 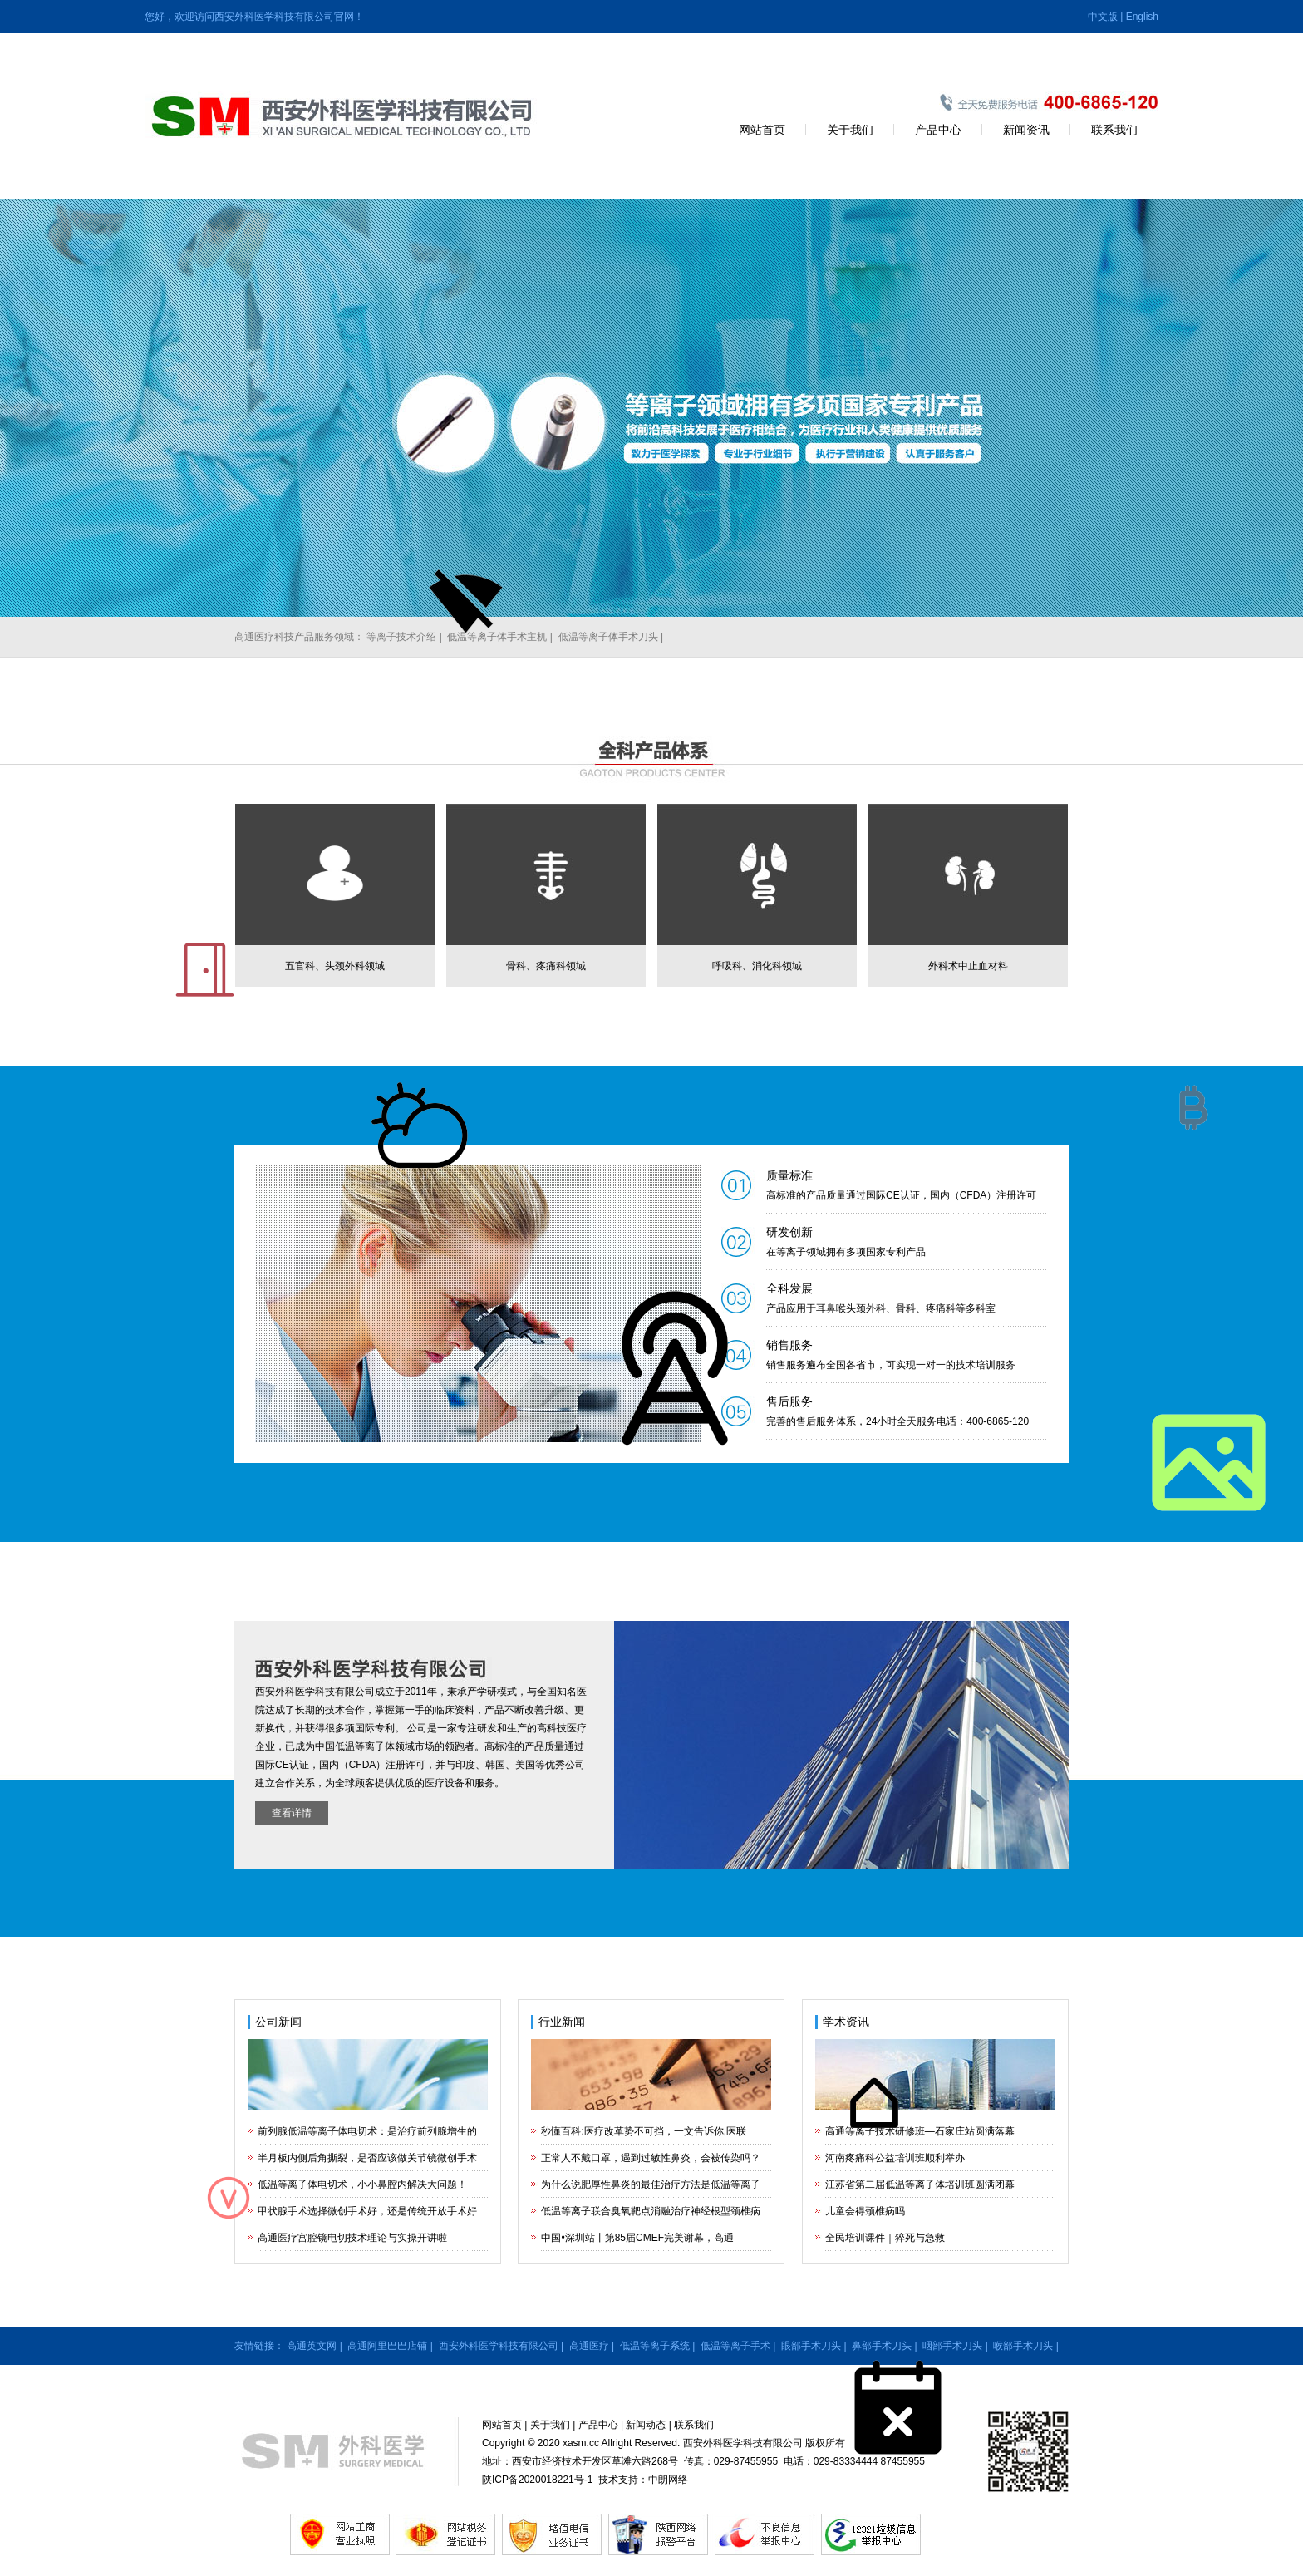 What do you see at coordinates (1193, 1107) in the screenshot?
I see `view bitcoin balance or wallet` at bounding box center [1193, 1107].